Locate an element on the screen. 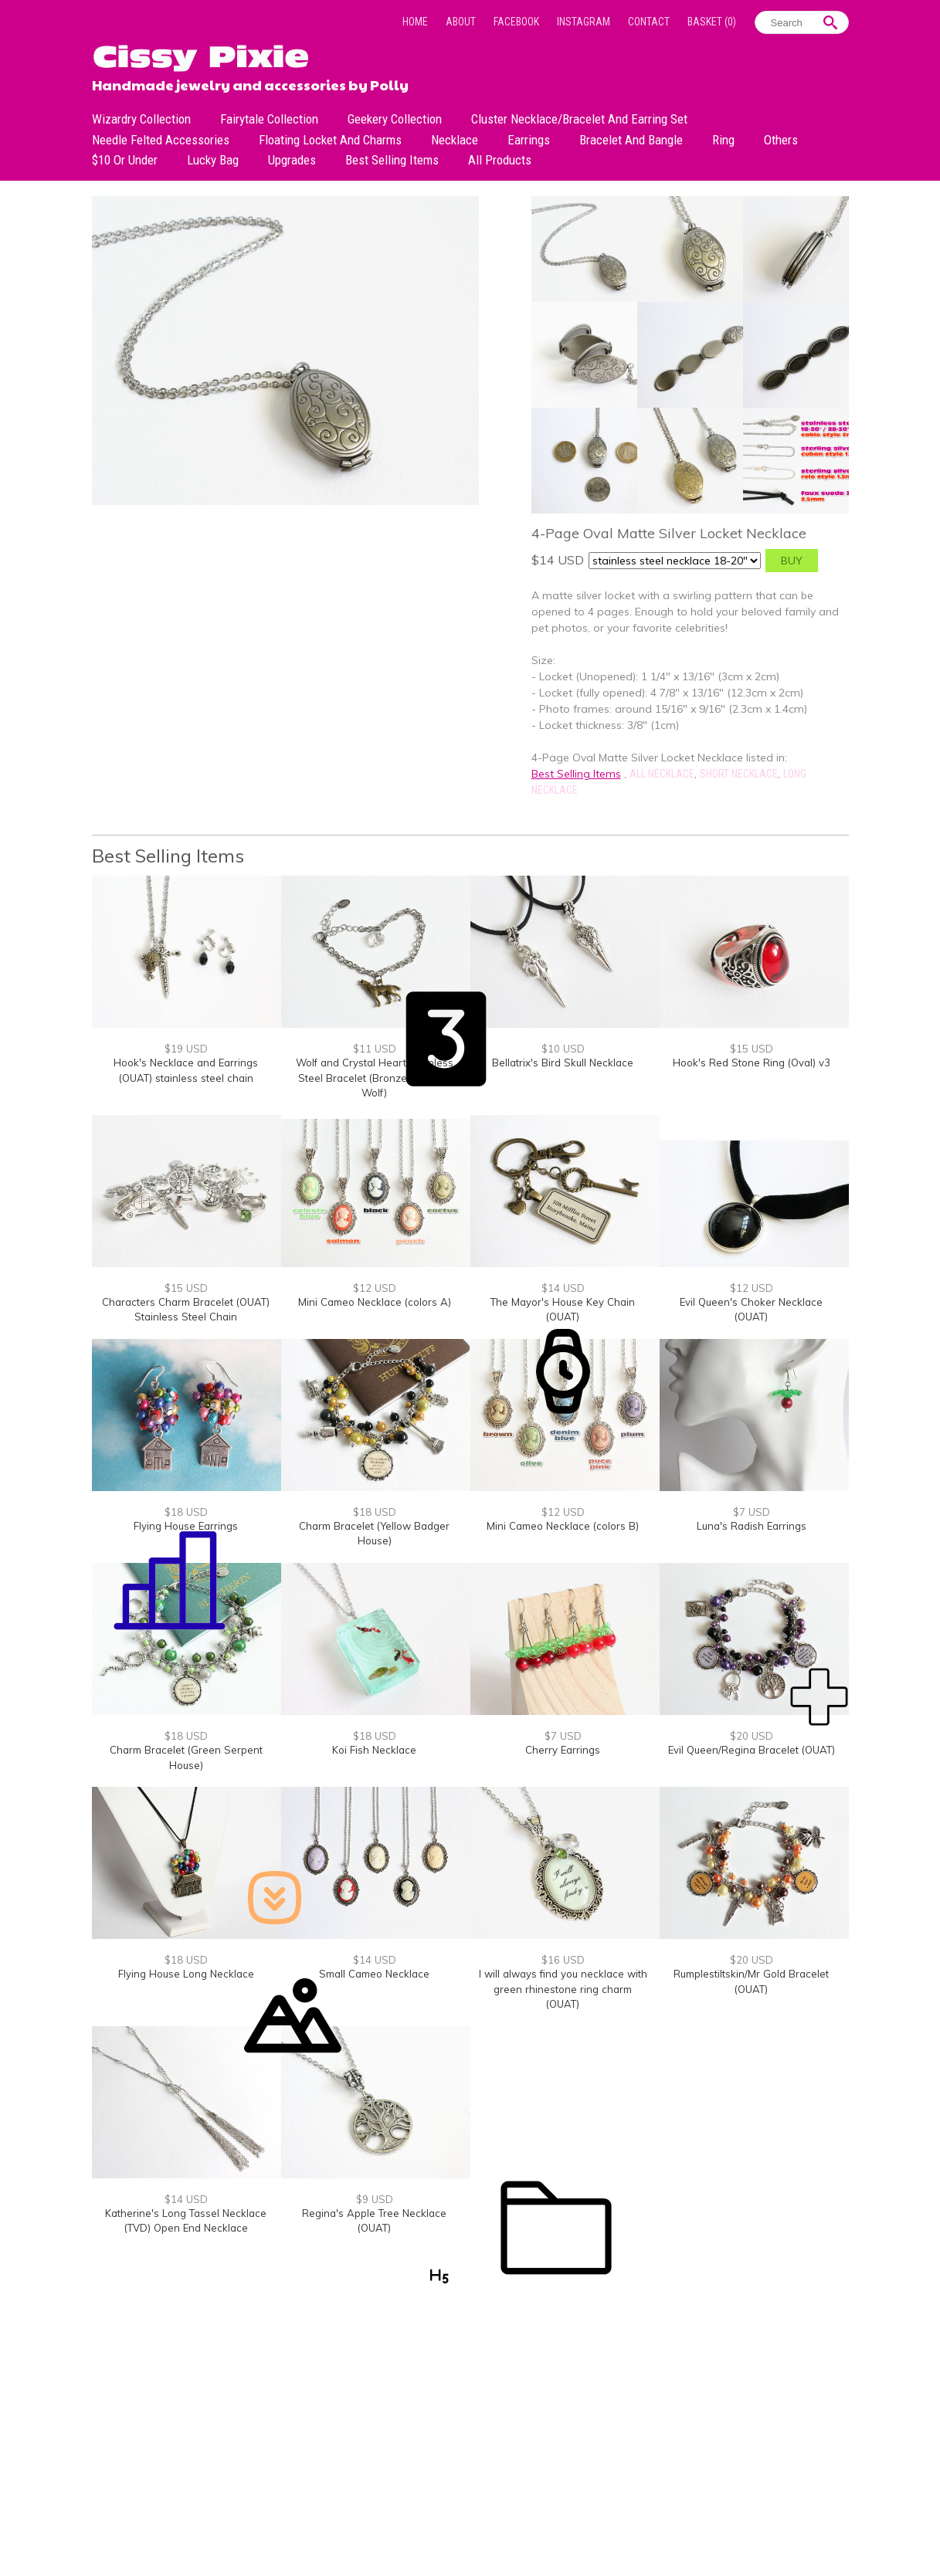  view landscape or nature photos is located at coordinates (293, 2021).